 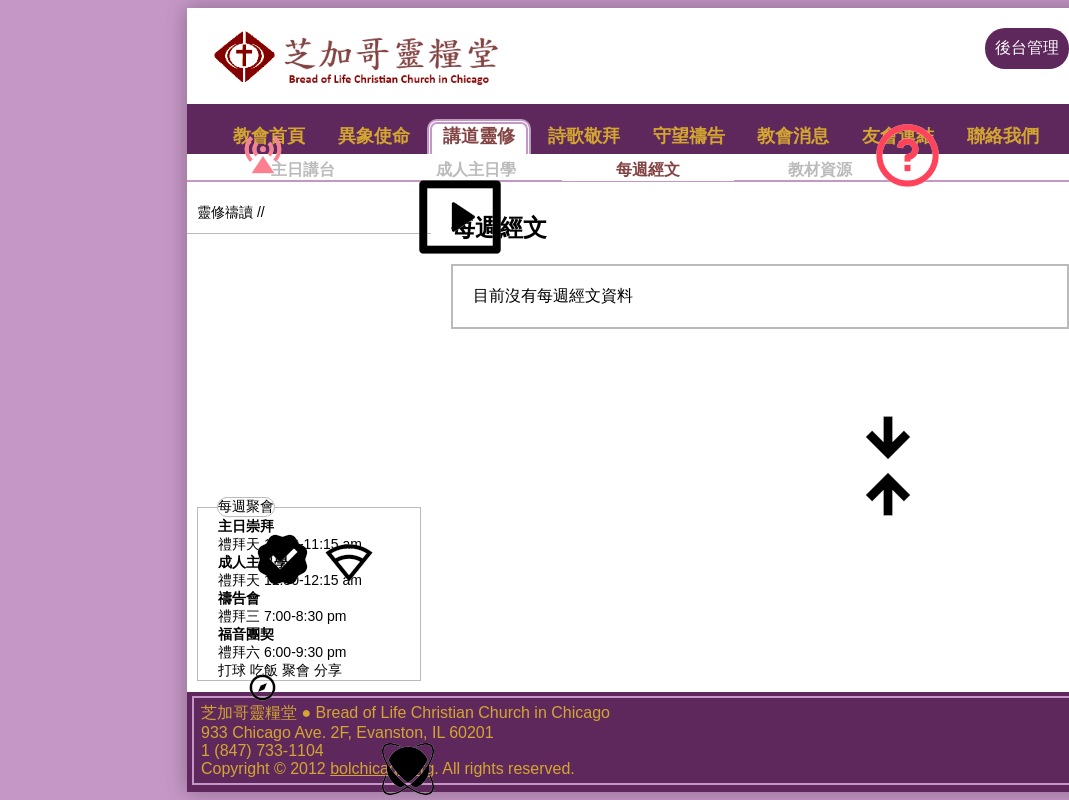 I want to click on access wireless network or broadcasting settings, so click(x=263, y=154).